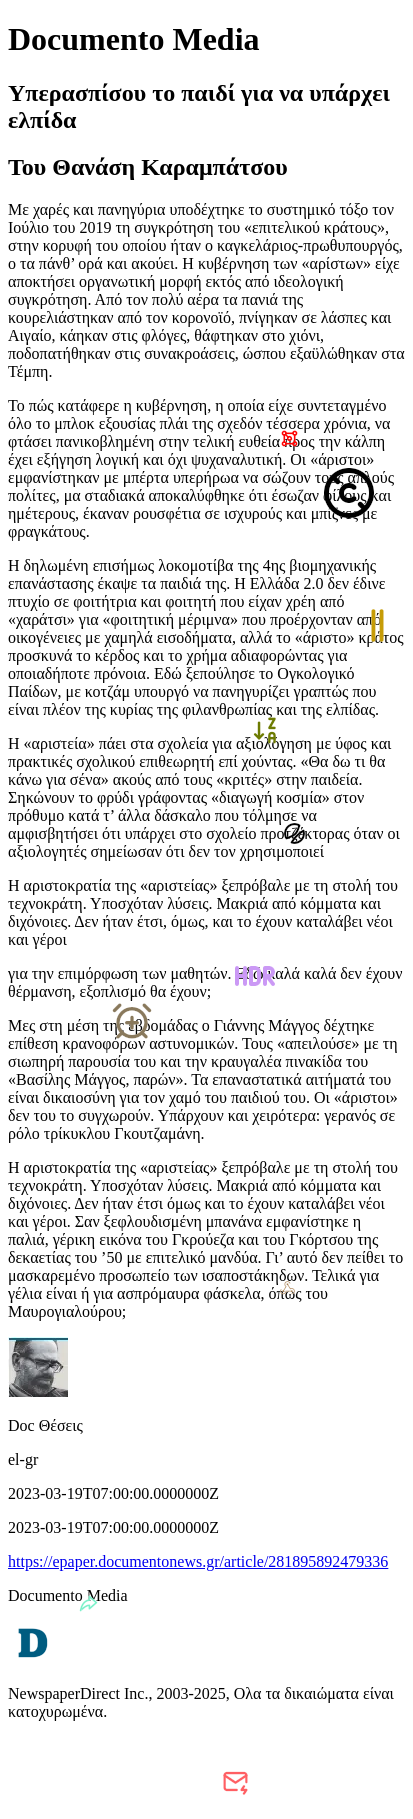  What do you see at coordinates (289, 438) in the screenshot?
I see `view complex network topology` at bounding box center [289, 438].